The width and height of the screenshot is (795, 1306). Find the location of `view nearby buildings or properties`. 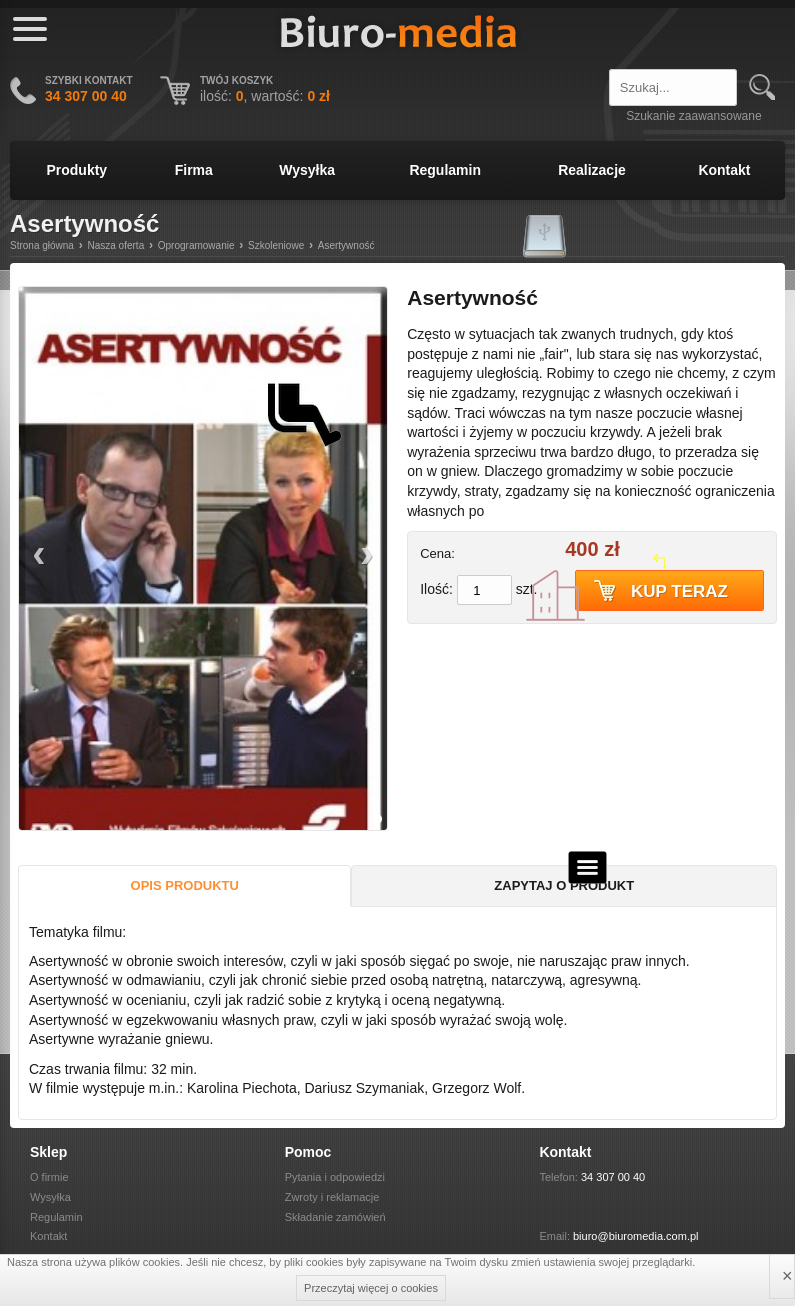

view nearby buildings or properties is located at coordinates (555, 597).